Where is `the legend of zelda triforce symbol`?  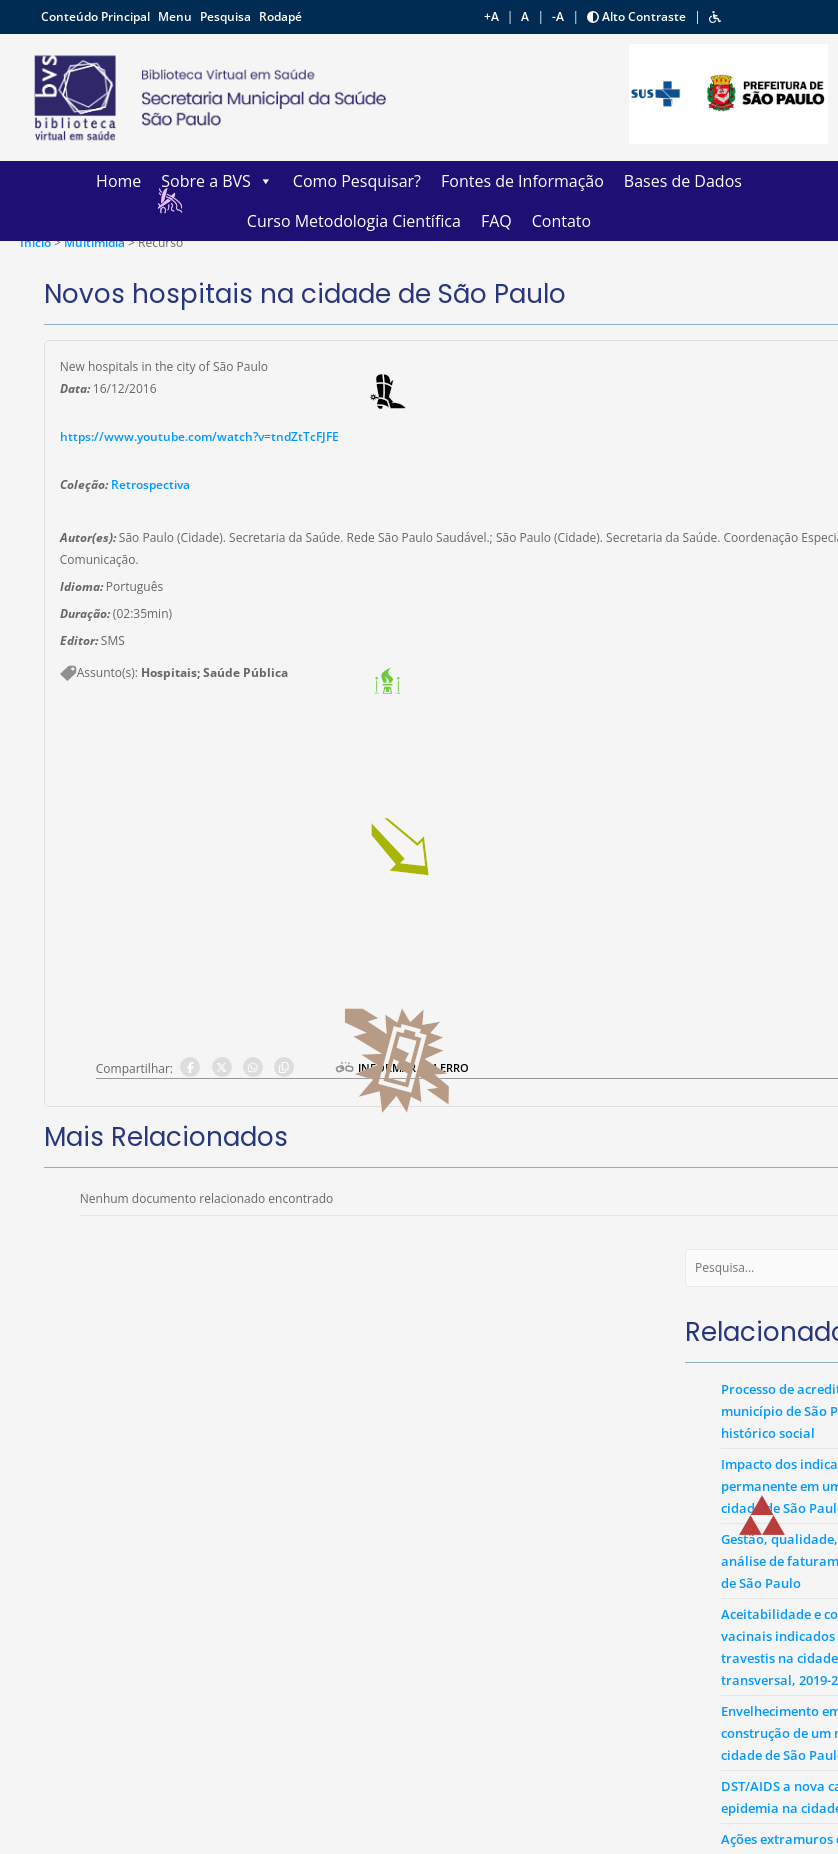
the legend of zelda triforce symbol is located at coordinates (762, 1515).